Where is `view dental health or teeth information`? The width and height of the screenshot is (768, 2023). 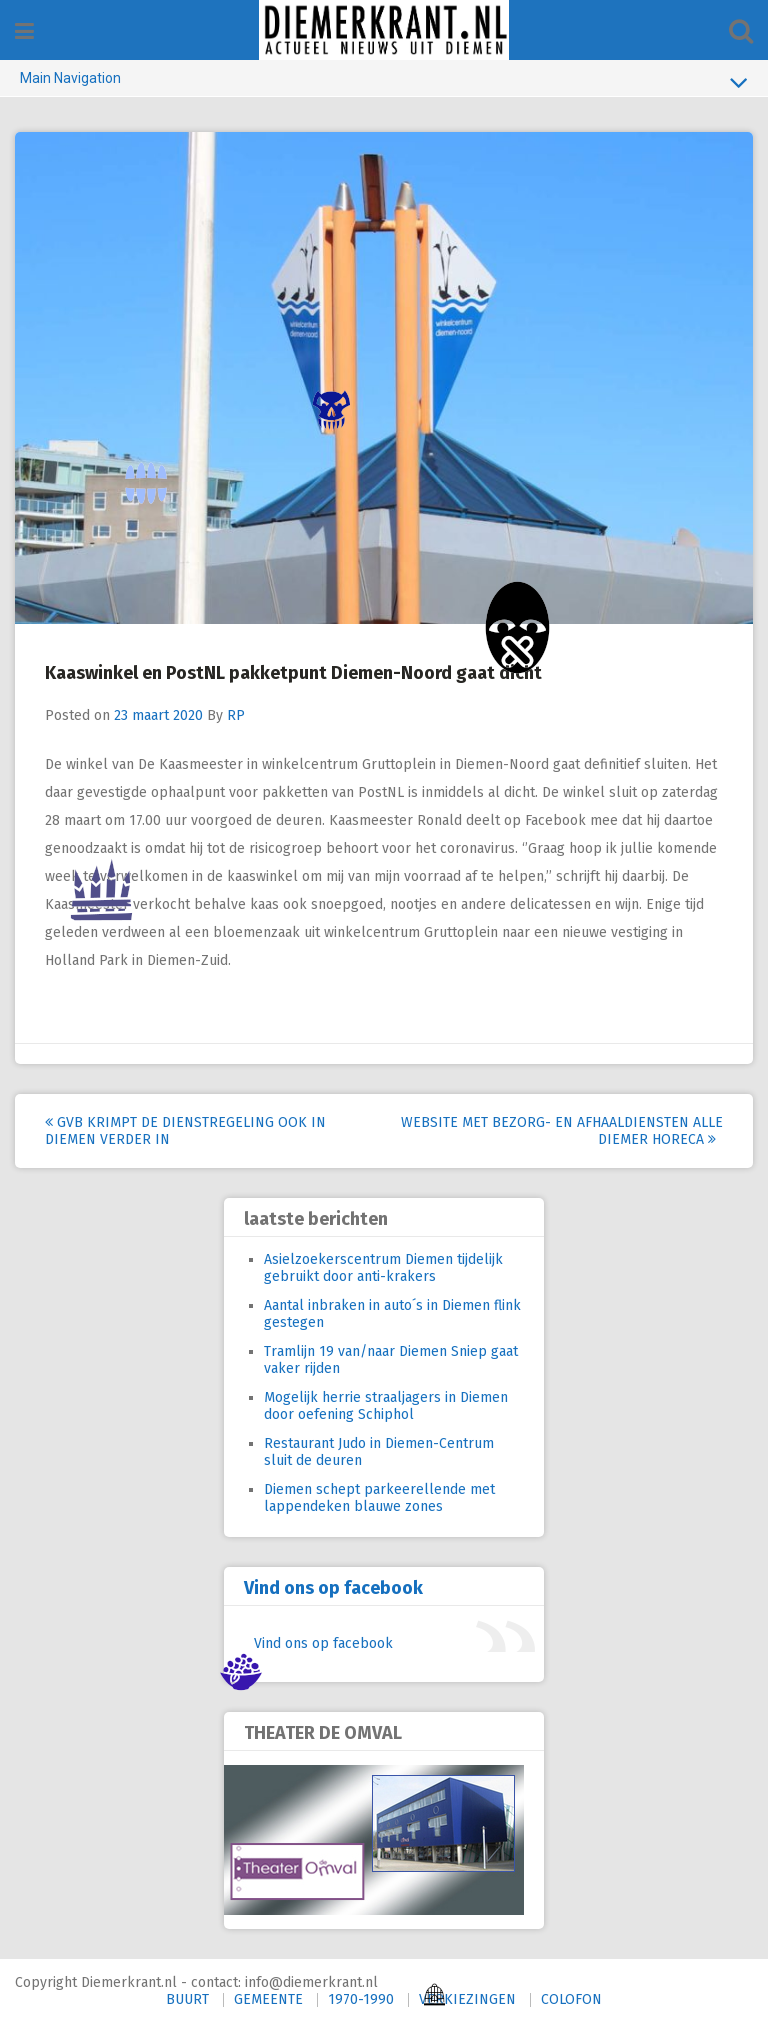 view dental health or teeth information is located at coordinates (146, 483).